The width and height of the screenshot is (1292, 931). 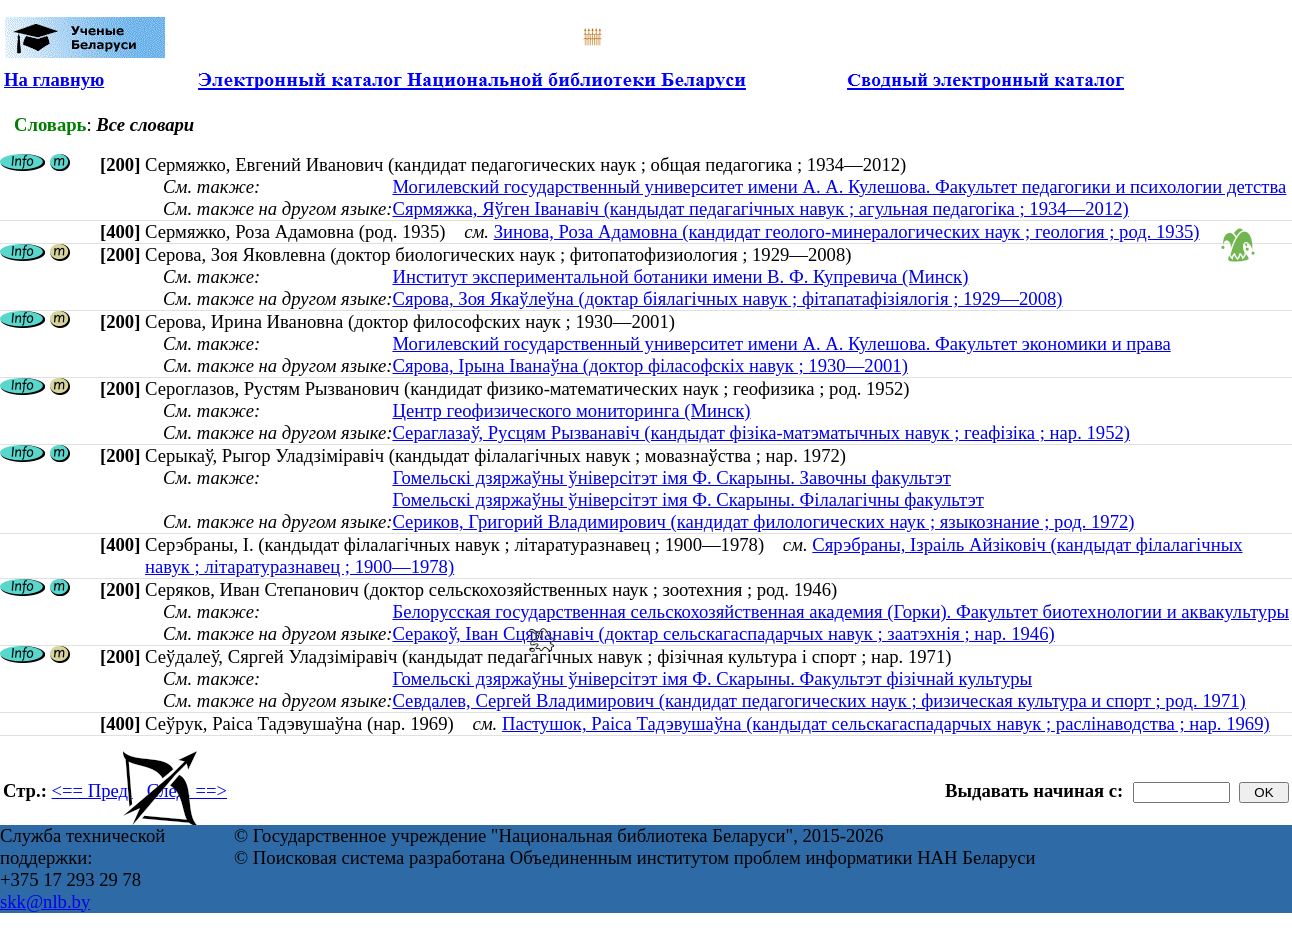 I want to click on access joke or humor features, so click(x=1238, y=245).